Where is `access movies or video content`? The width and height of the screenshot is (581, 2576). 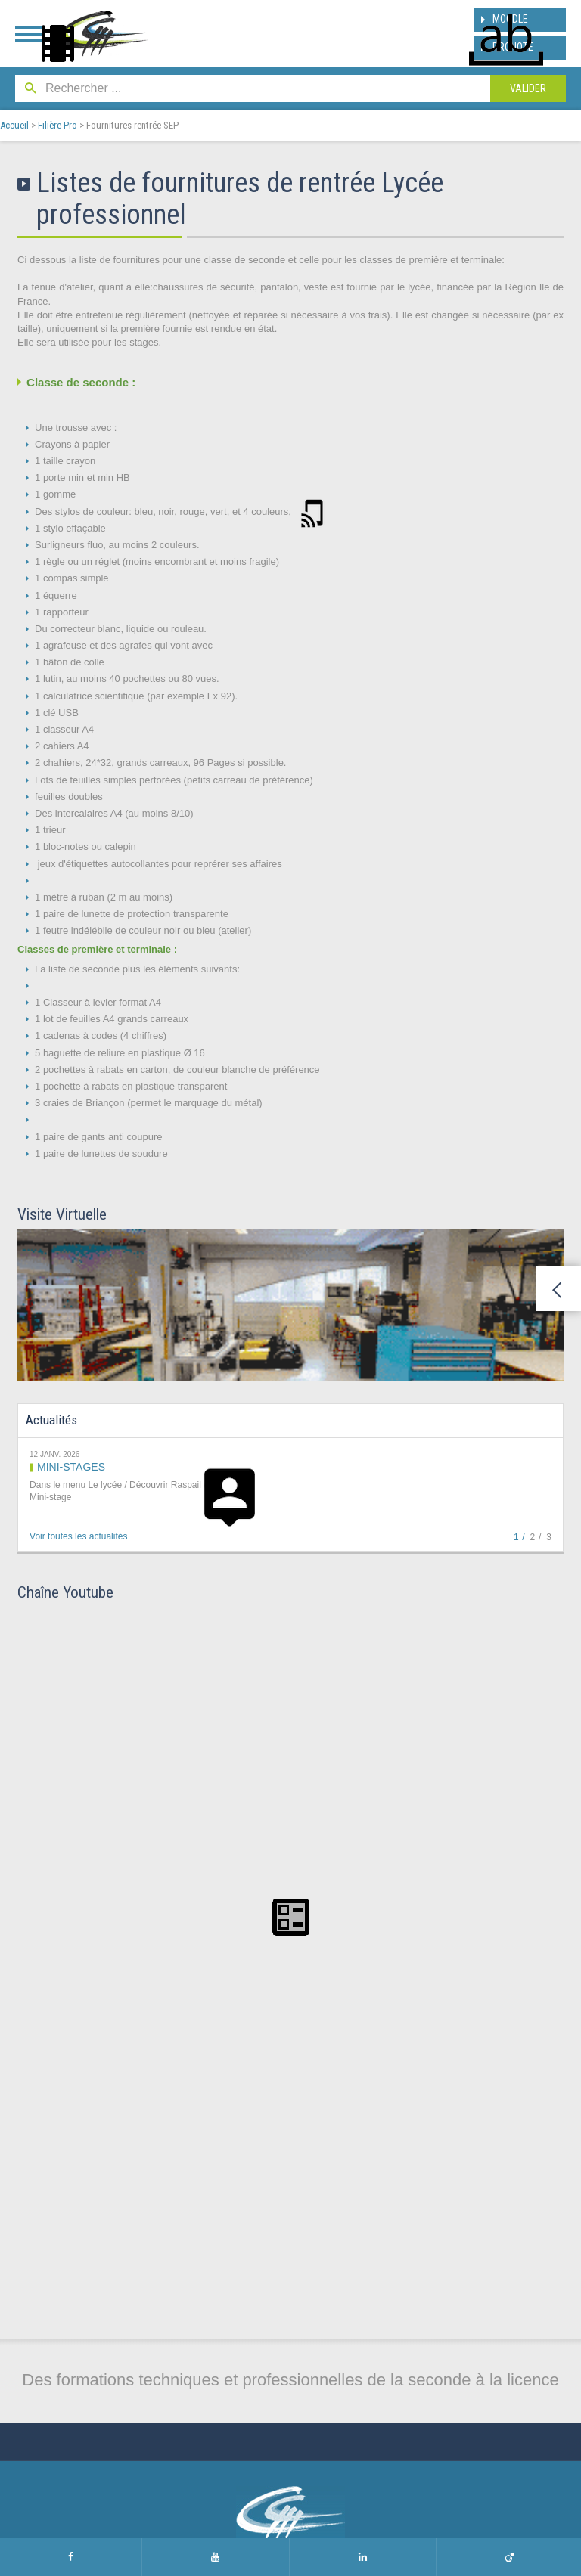 access movies or video content is located at coordinates (57, 43).